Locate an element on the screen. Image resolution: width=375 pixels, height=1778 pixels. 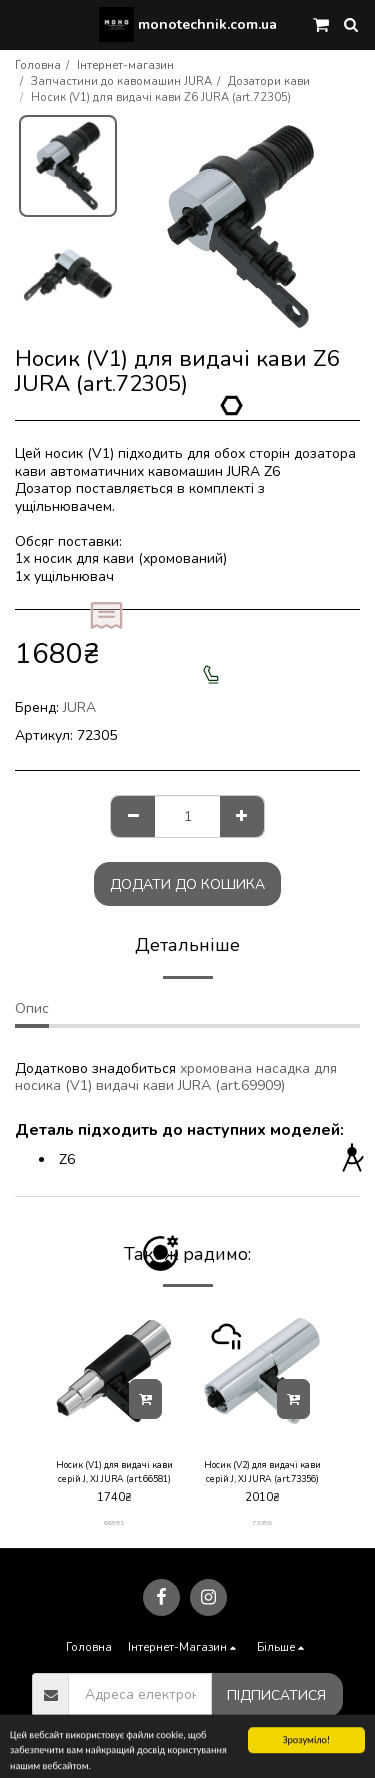
access drawing or measurement tools is located at coordinates (352, 1158).